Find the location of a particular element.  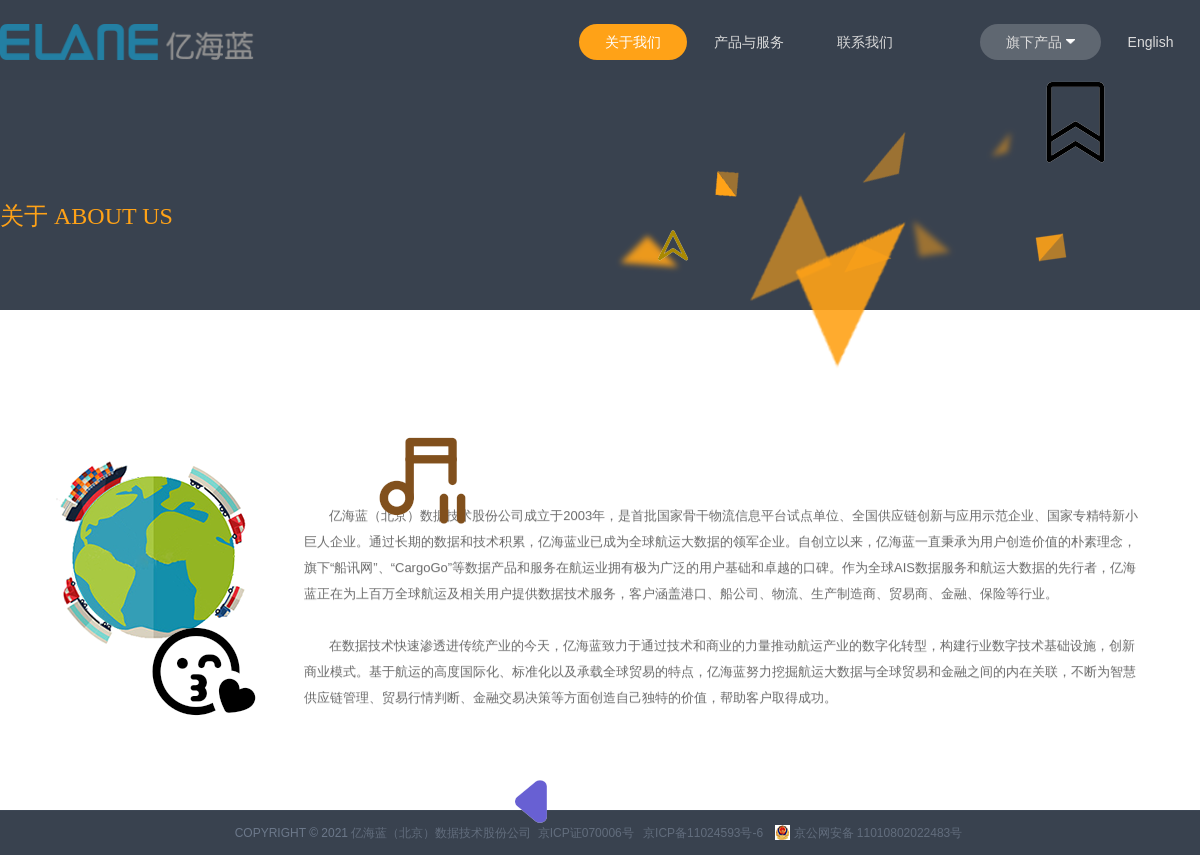

send a kiss or flirty reaction is located at coordinates (201, 671).